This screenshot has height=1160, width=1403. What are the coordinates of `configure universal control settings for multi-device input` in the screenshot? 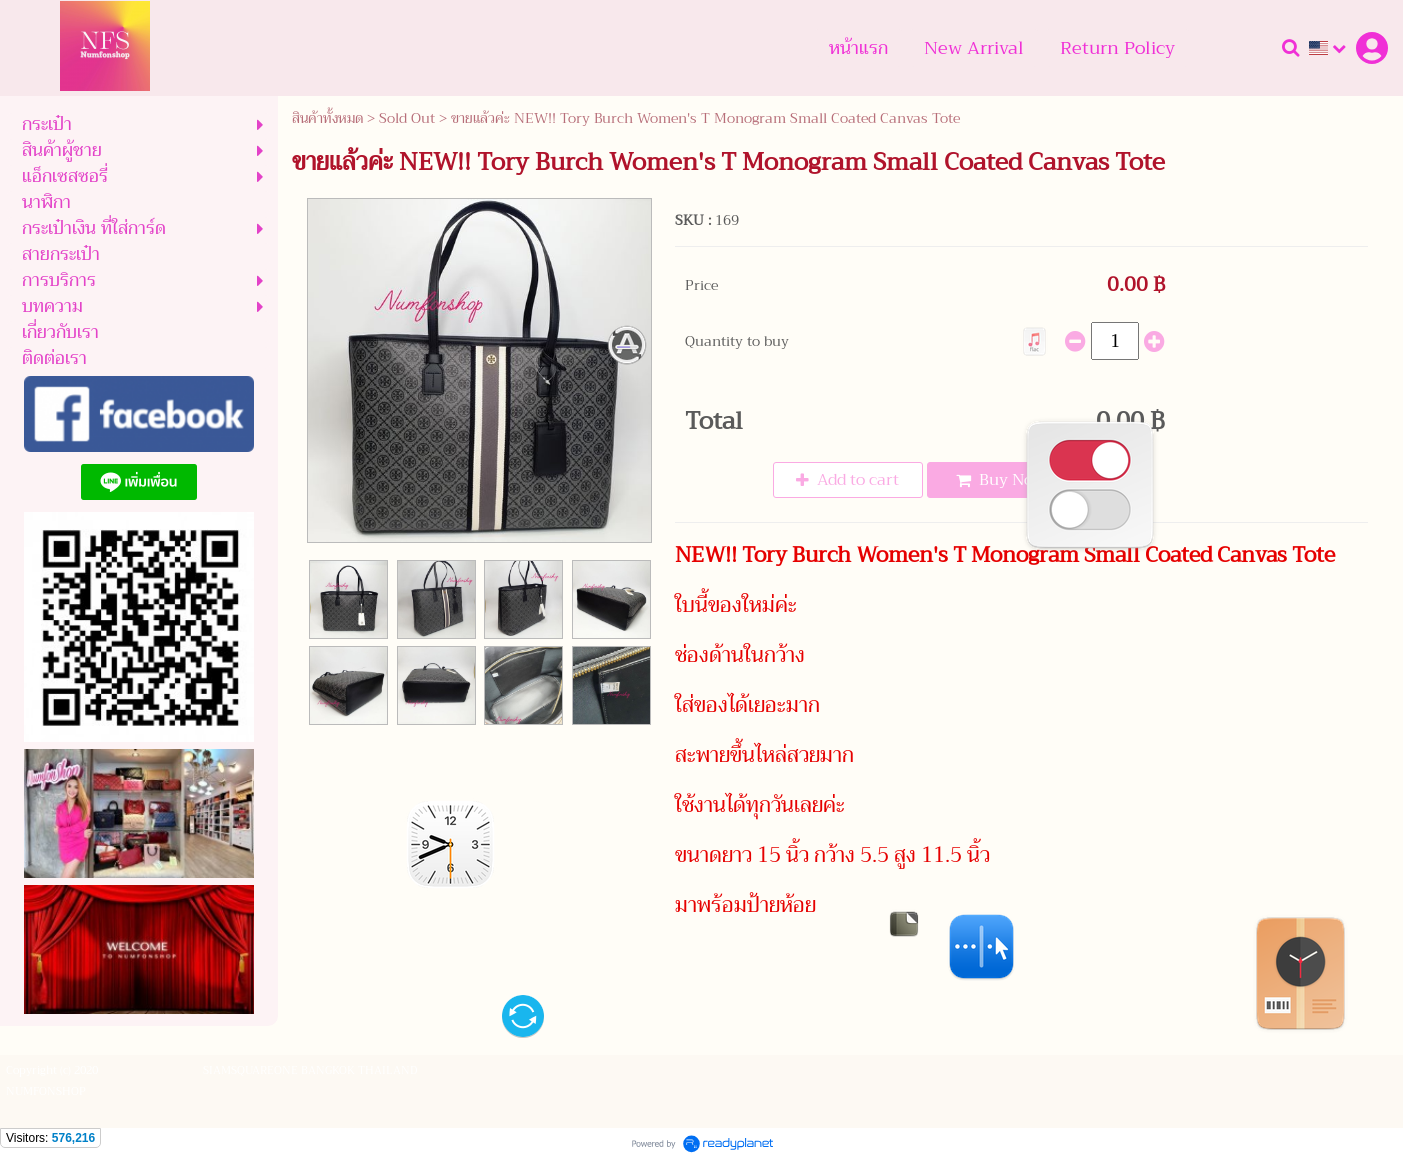 It's located at (981, 946).